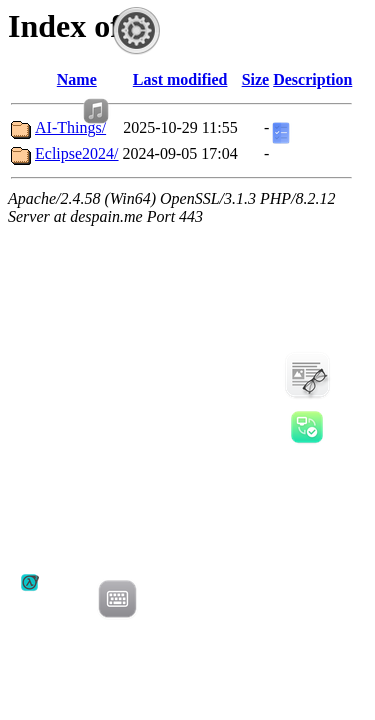 Image resolution: width=375 pixels, height=720 pixels. What do you see at coordinates (307, 427) in the screenshot?
I see `open input leap app for sharing keyboard and mouse between computers` at bounding box center [307, 427].